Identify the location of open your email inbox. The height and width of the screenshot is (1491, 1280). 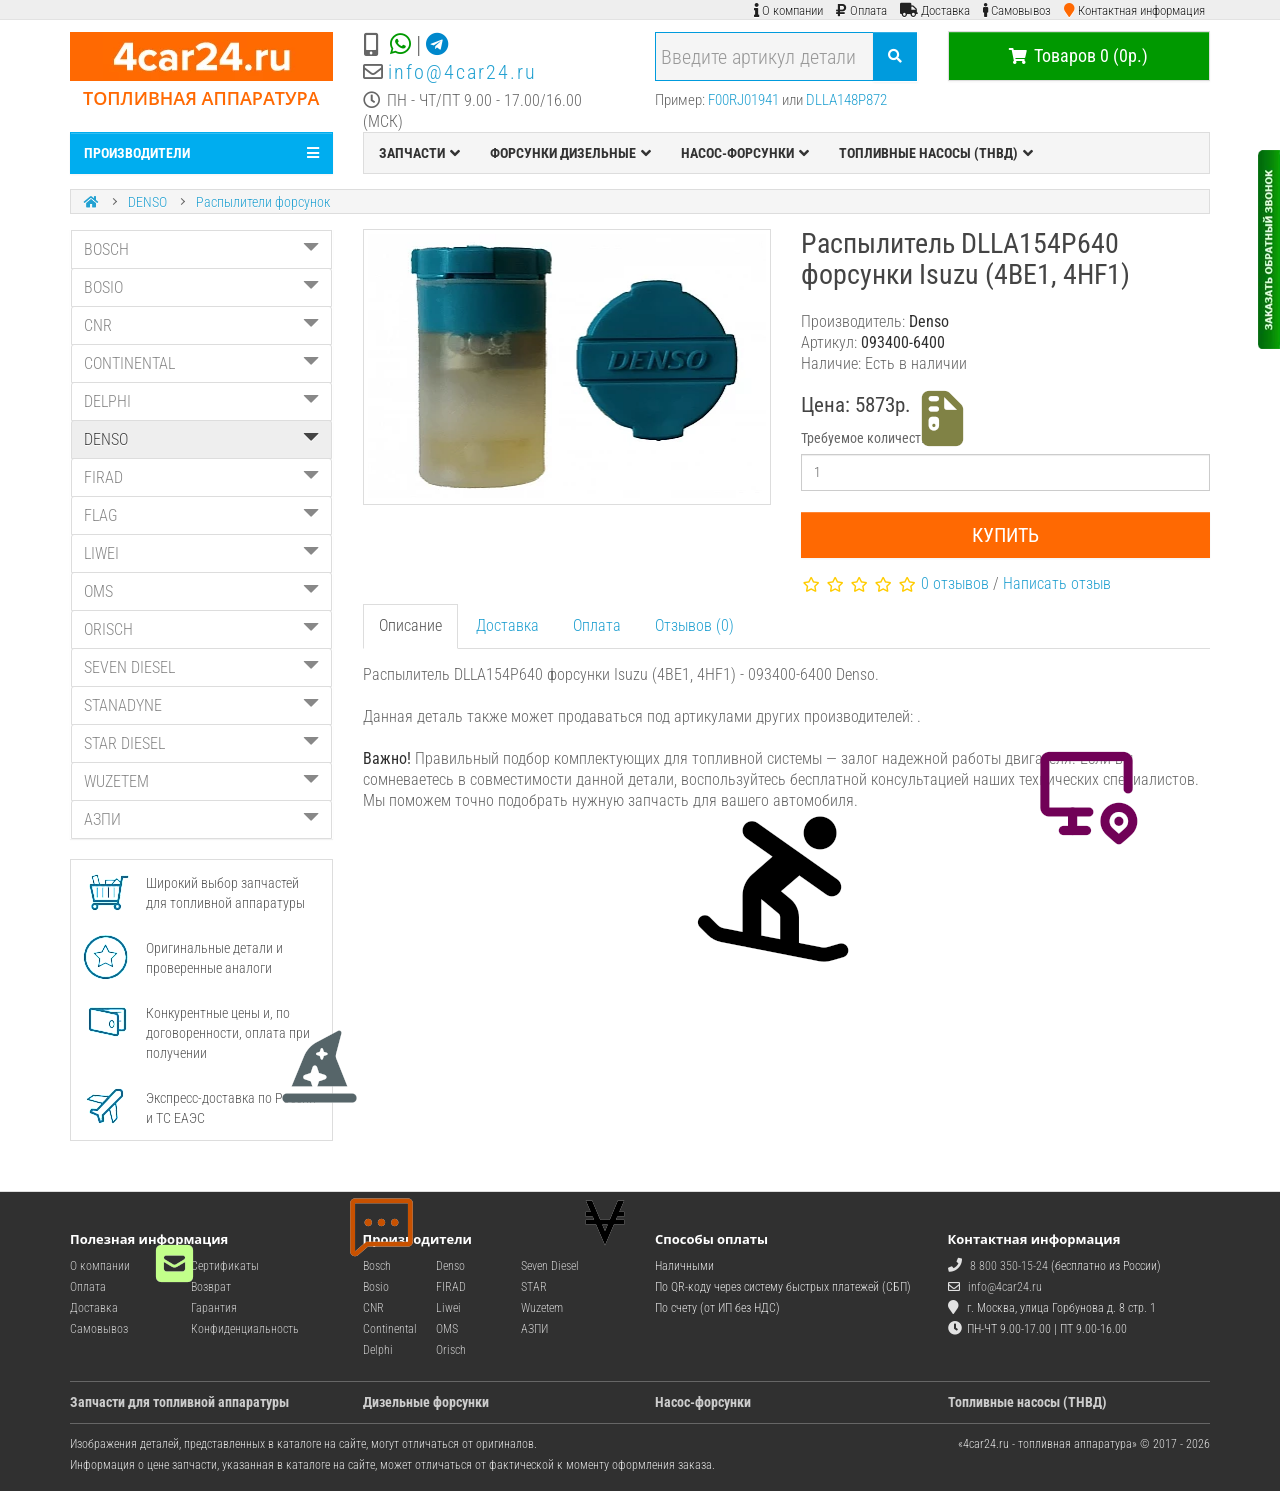
(174, 1263).